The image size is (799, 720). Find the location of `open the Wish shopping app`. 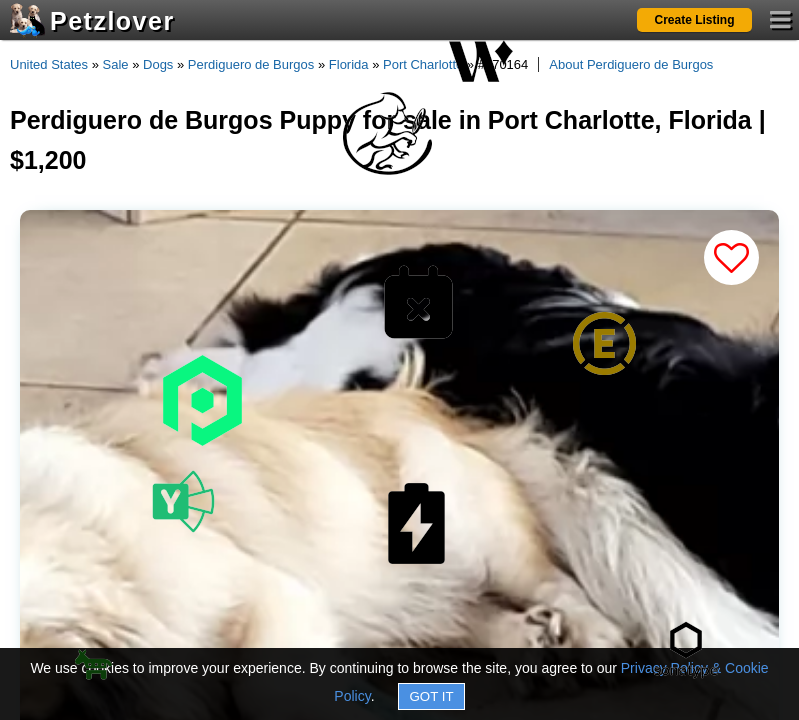

open the Wish shopping app is located at coordinates (481, 61).